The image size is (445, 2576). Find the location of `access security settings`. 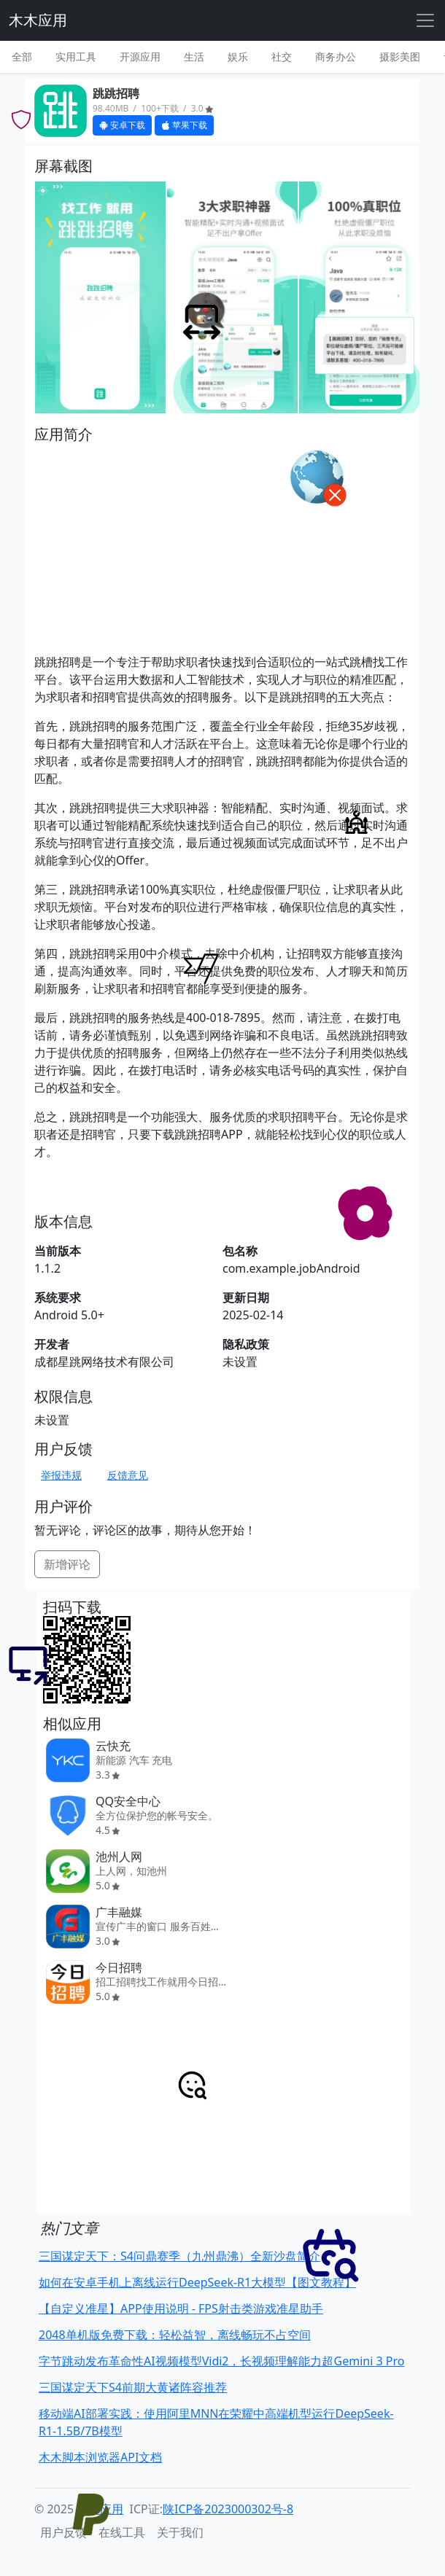

access security settings is located at coordinates (21, 120).